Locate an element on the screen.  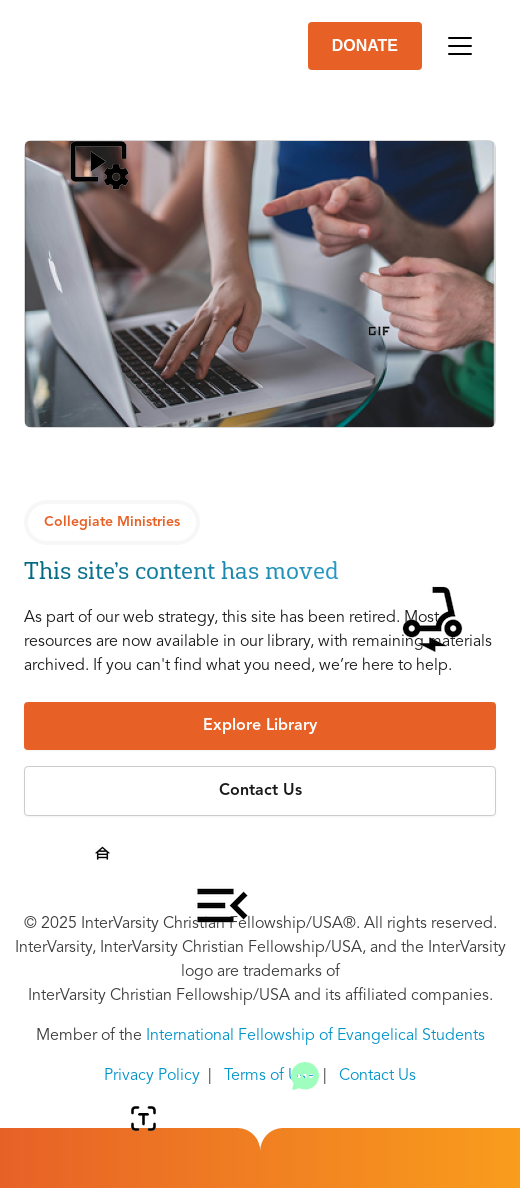
insert a gif into your message is located at coordinates (379, 331).